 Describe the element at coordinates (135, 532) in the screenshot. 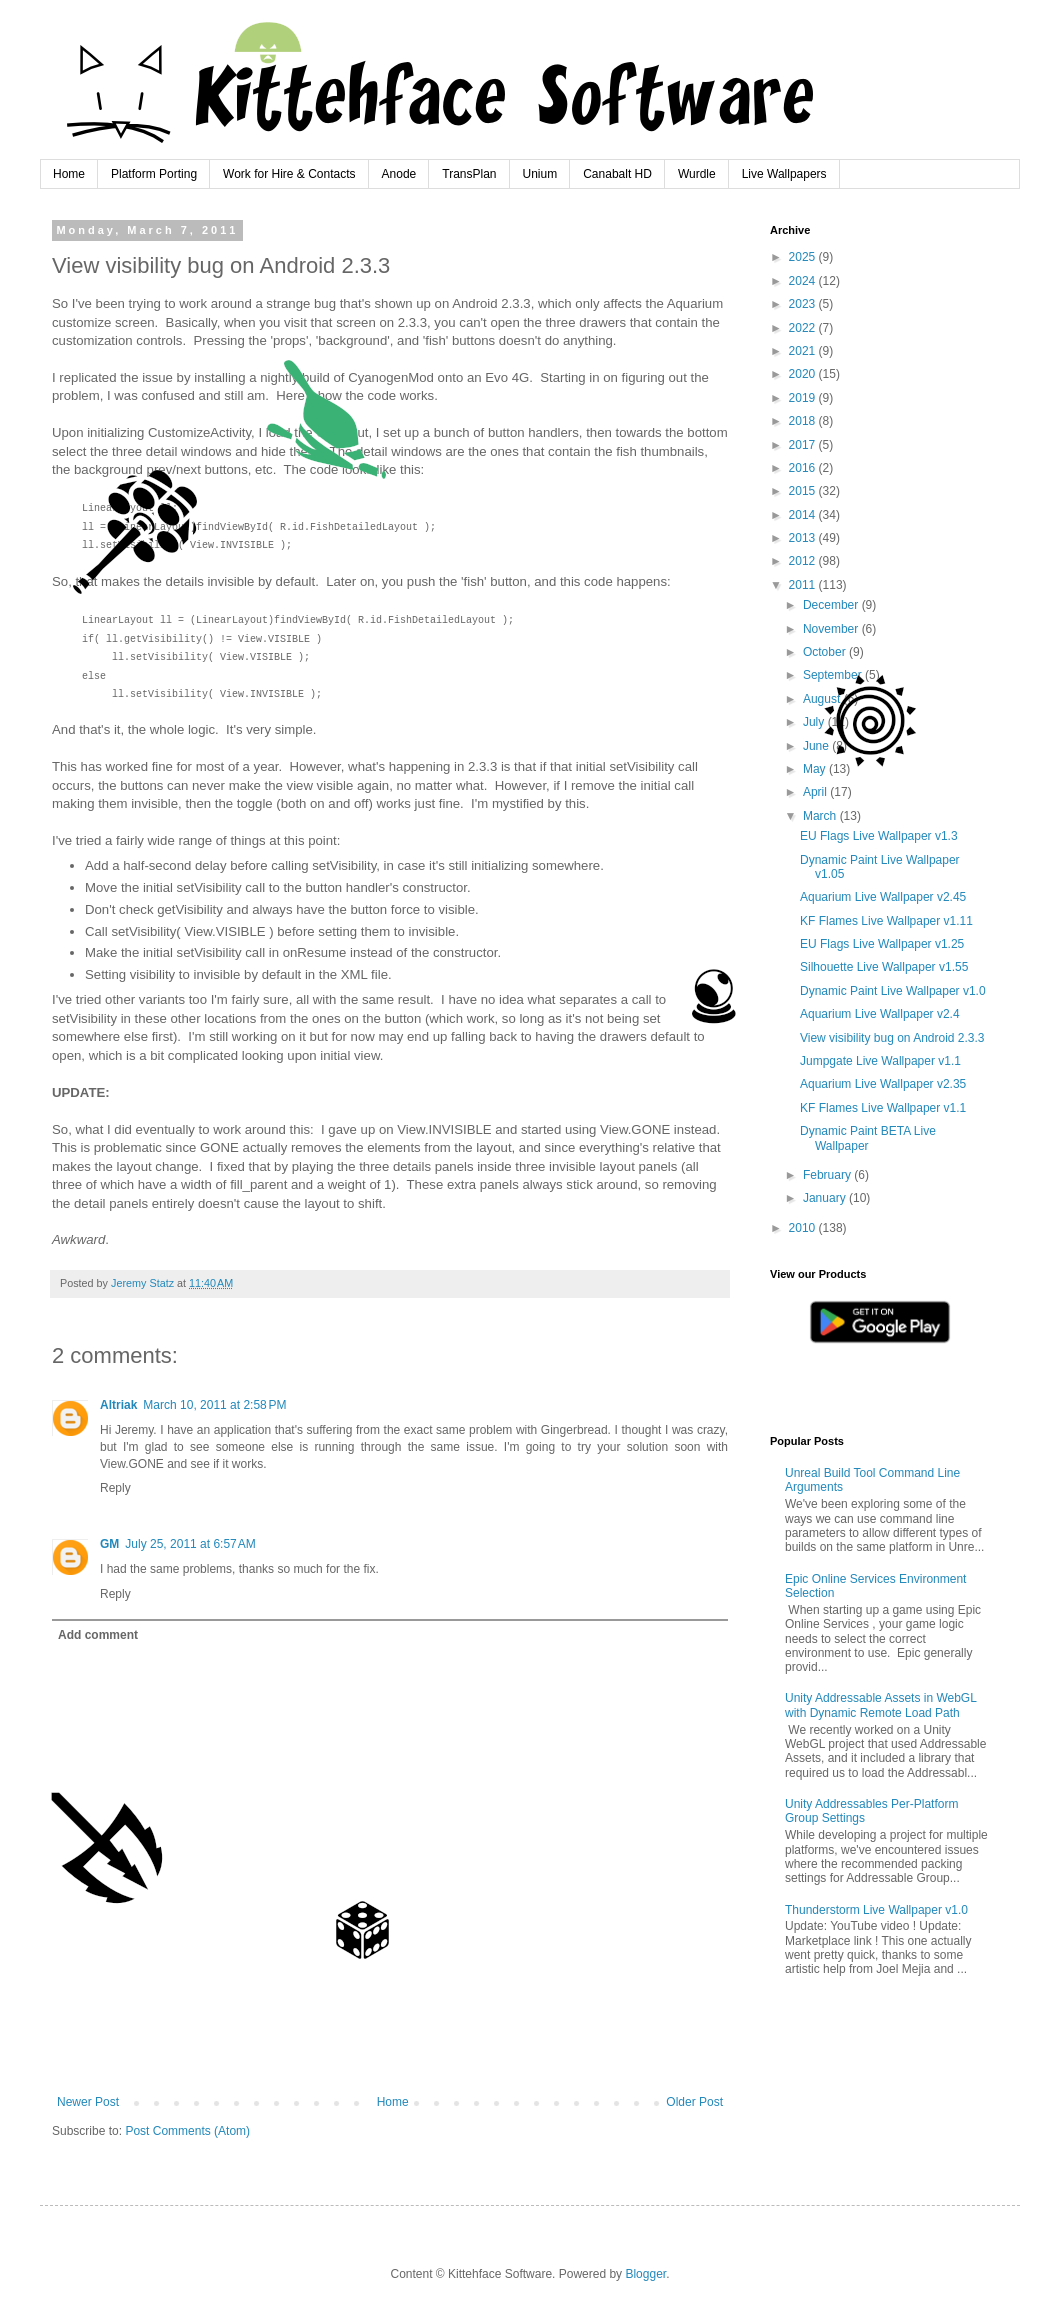

I see `select grenade weapon in inventory` at that location.